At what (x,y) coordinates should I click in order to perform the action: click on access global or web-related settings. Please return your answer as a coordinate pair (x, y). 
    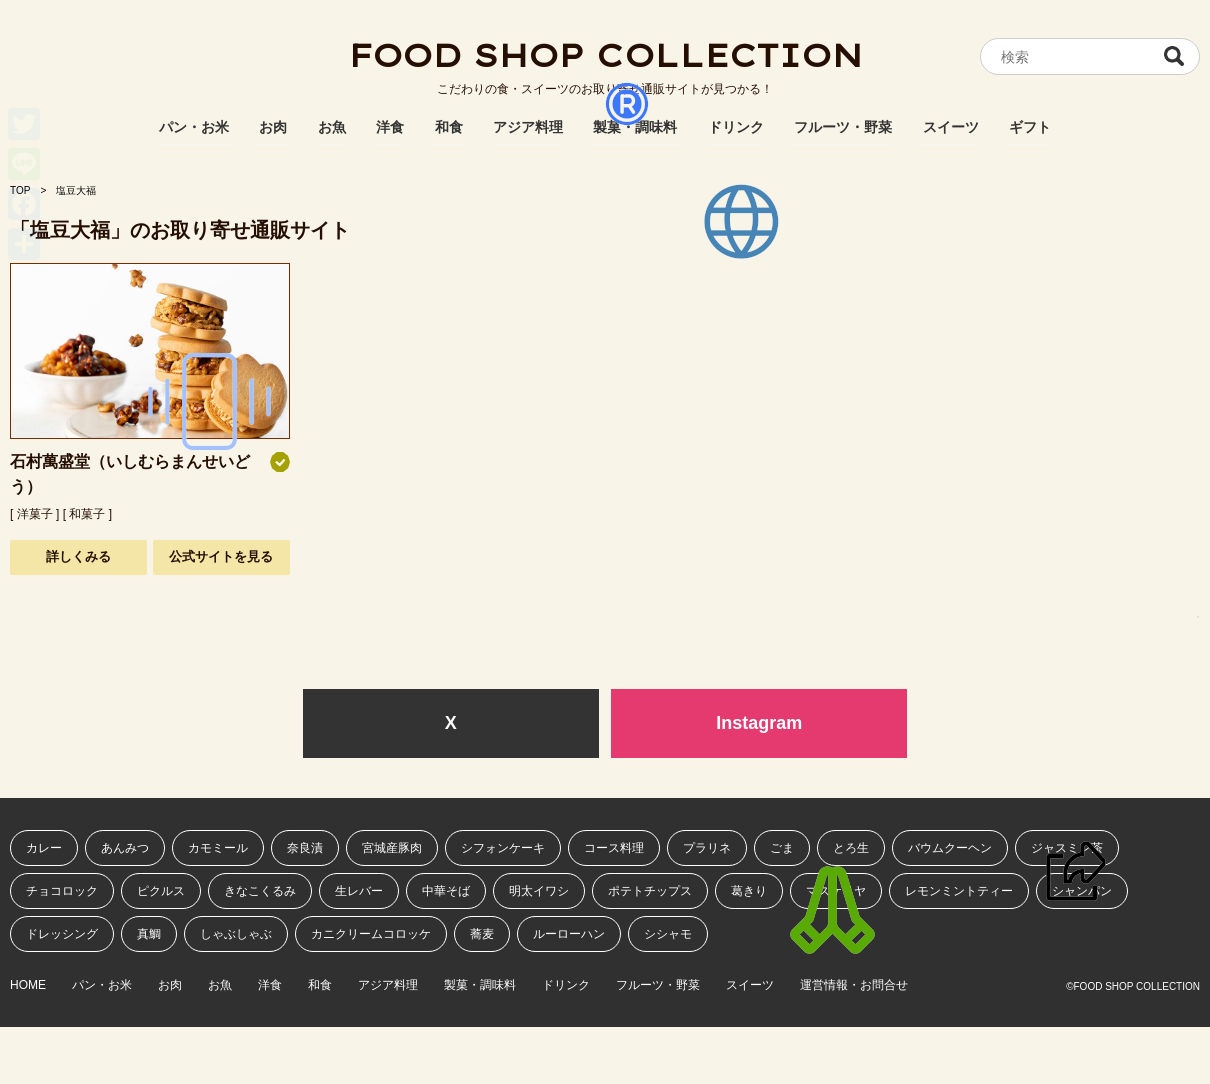
    Looking at the image, I should click on (738, 224).